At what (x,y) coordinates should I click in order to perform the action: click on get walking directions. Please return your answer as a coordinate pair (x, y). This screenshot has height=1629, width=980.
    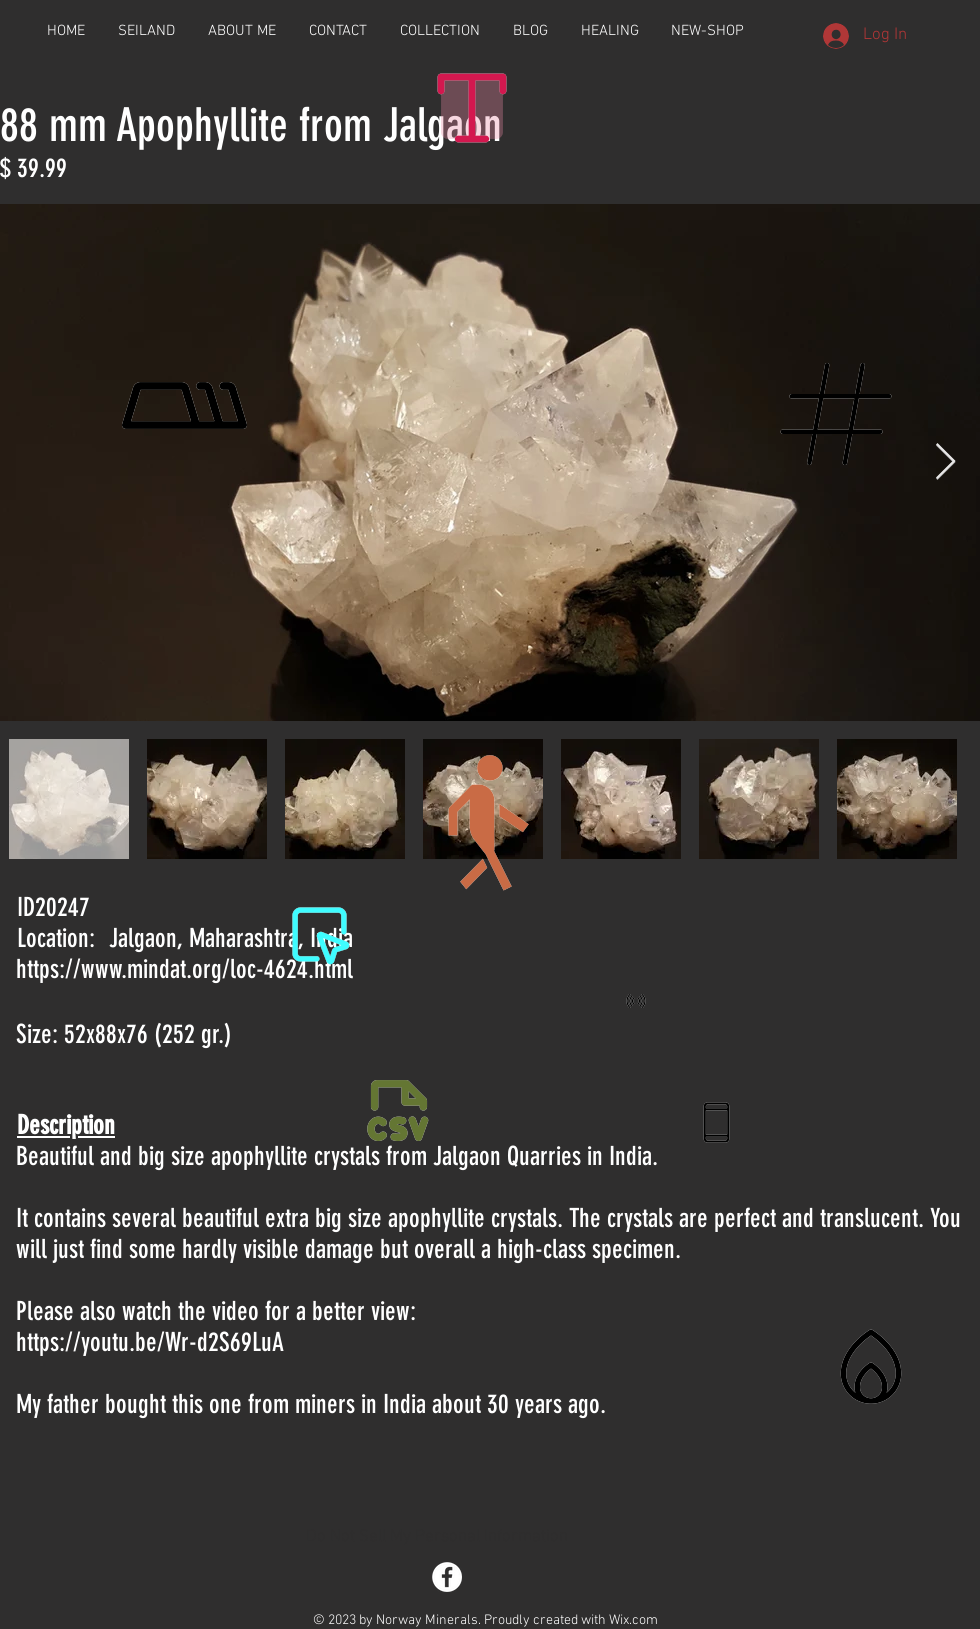
    Looking at the image, I should click on (489, 821).